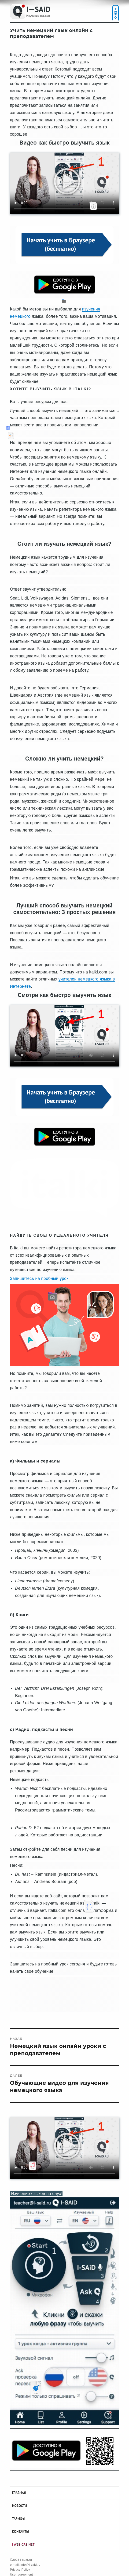 The height and width of the screenshot is (2576, 129). I want to click on a CSS stylesheet file, so click(89, 1906).